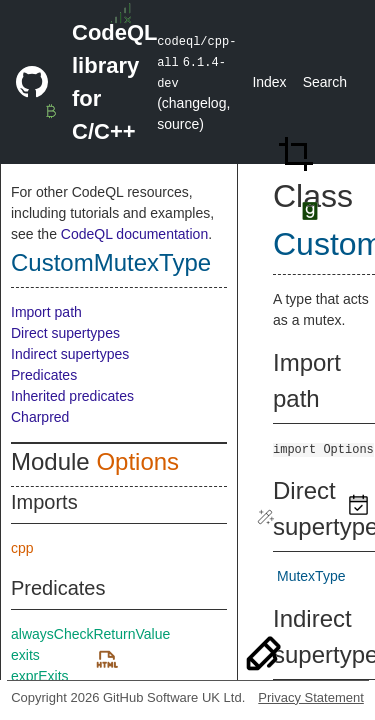  Describe the element at coordinates (263, 654) in the screenshot. I see `edit or modify content` at that location.